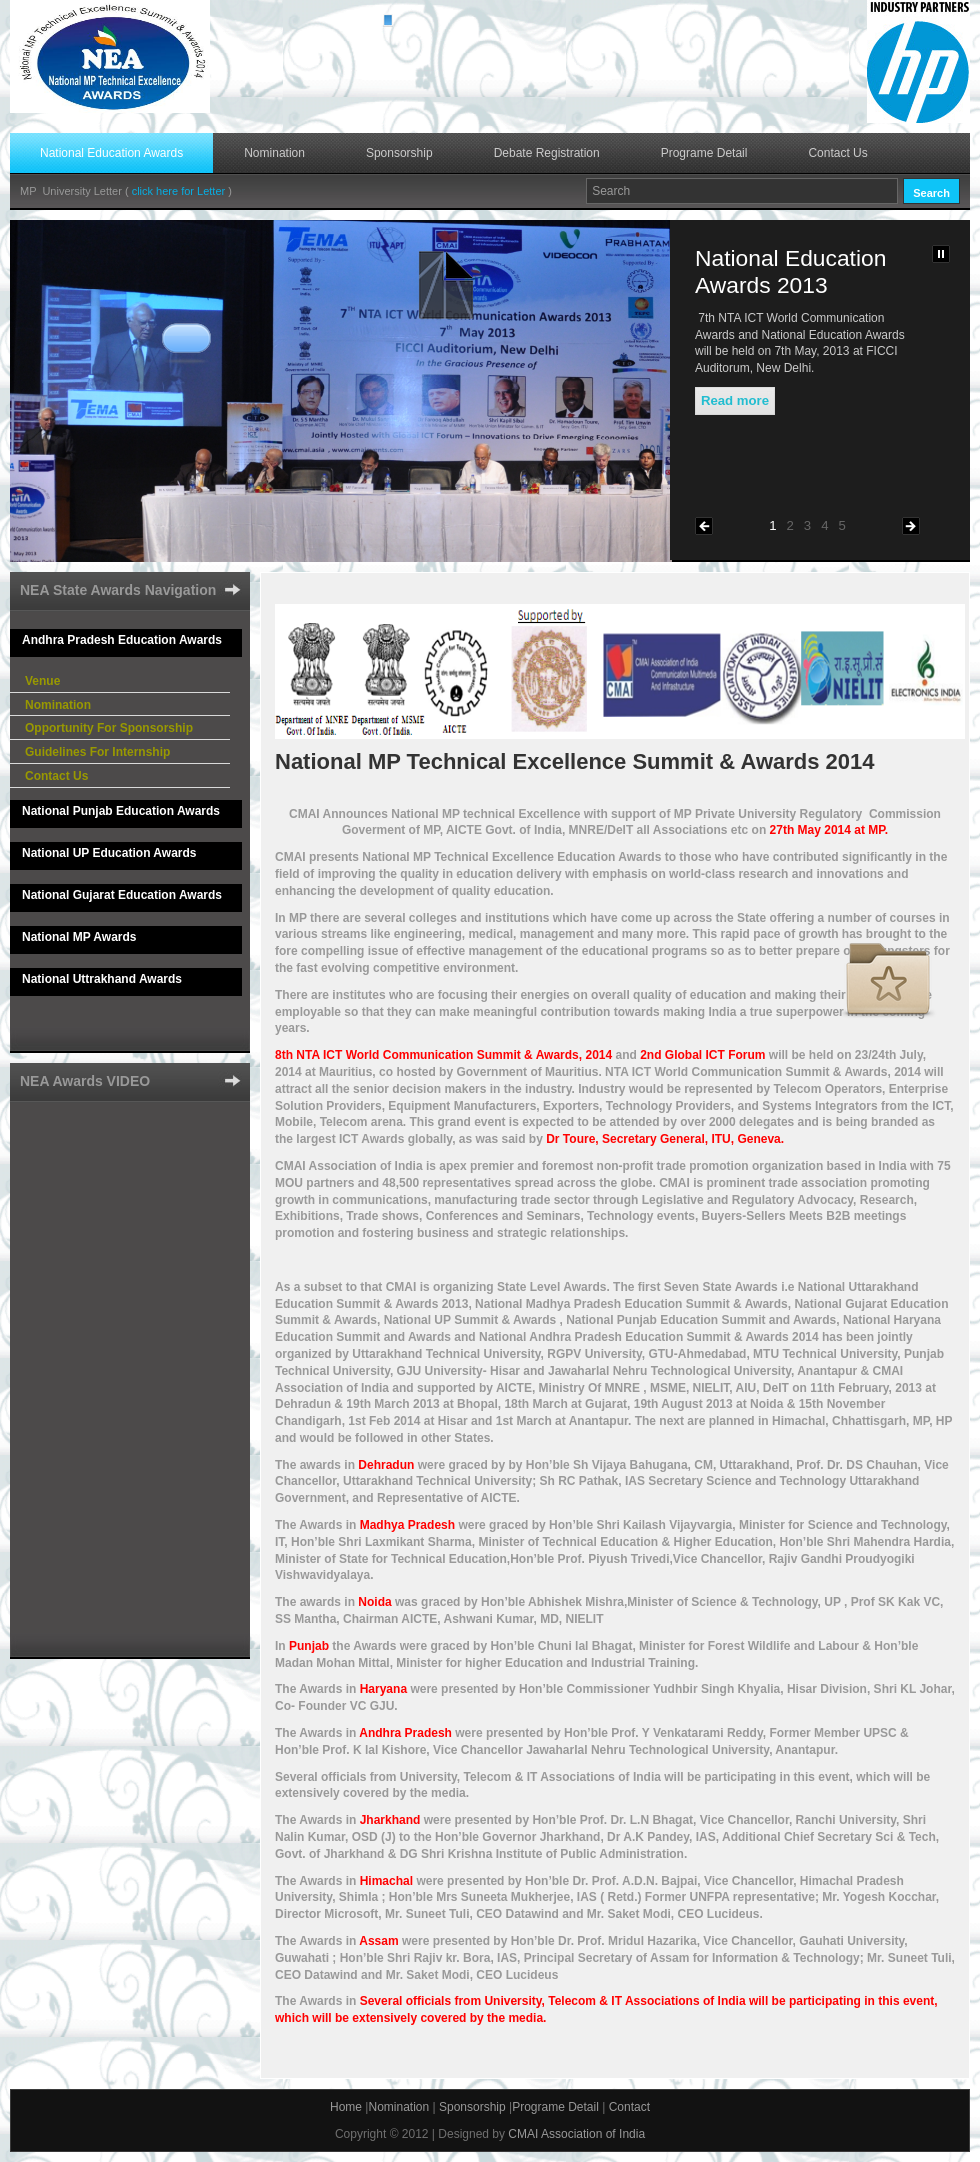  What do you see at coordinates (888, 983) in the screenshot?
I see `access your bookmarked files and folders` at bounding box center [888, 983].